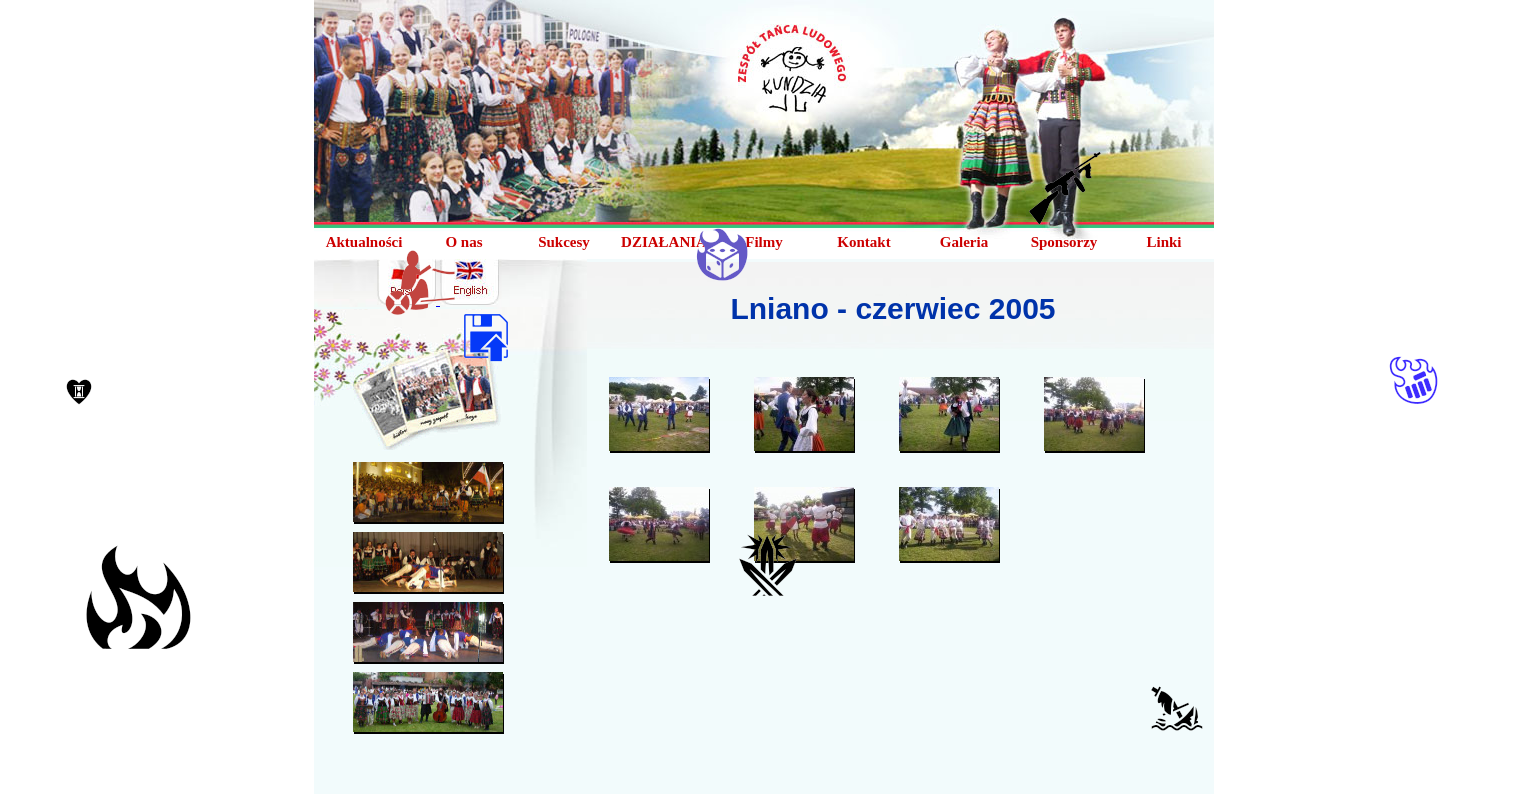 The image size is (1528, 794). What do you see at coordinates (138, 597) in the screenshot?
I see `indicates a hot or trending item` at bounding box center [138, 597].